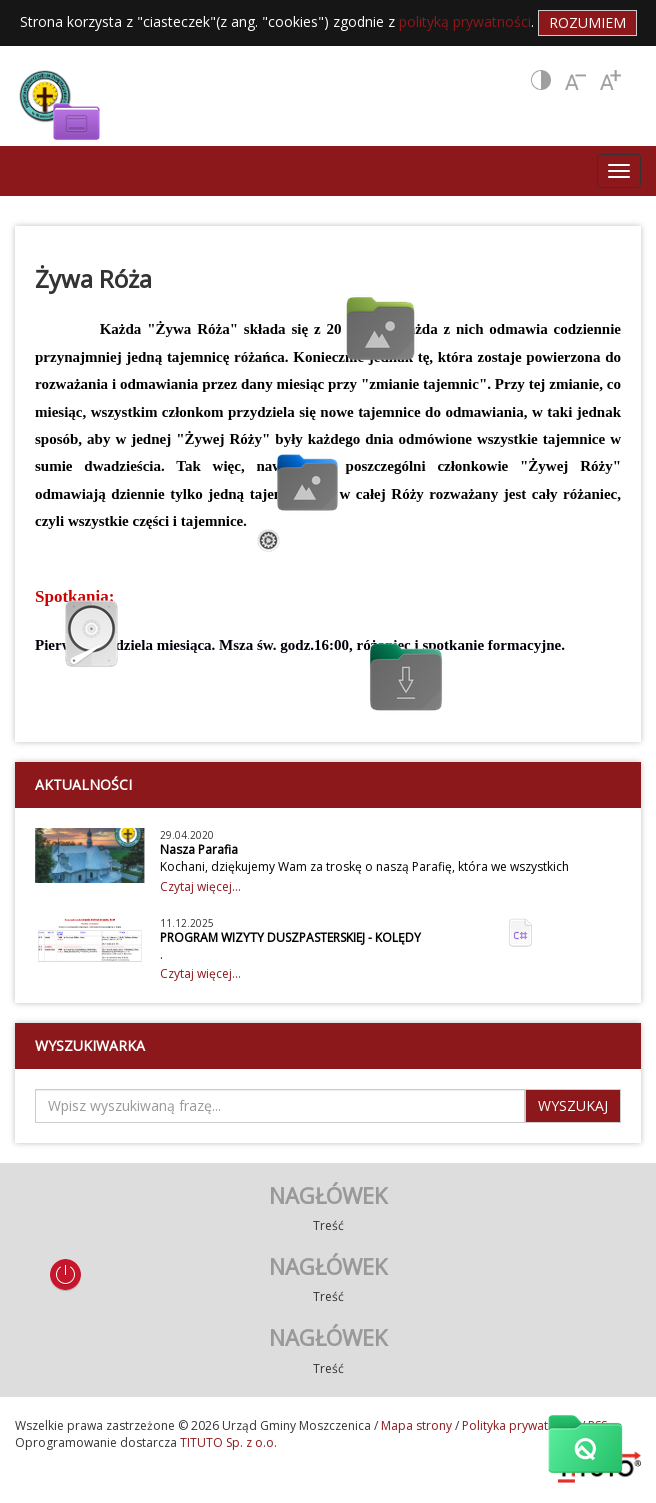 Image resolution: width=656 pixels, height=1503 pixels. What do you see at coordinates (585, 1446) in the screenshot?
I see `open android 10 system folder` at bounding box center [585, 1446].